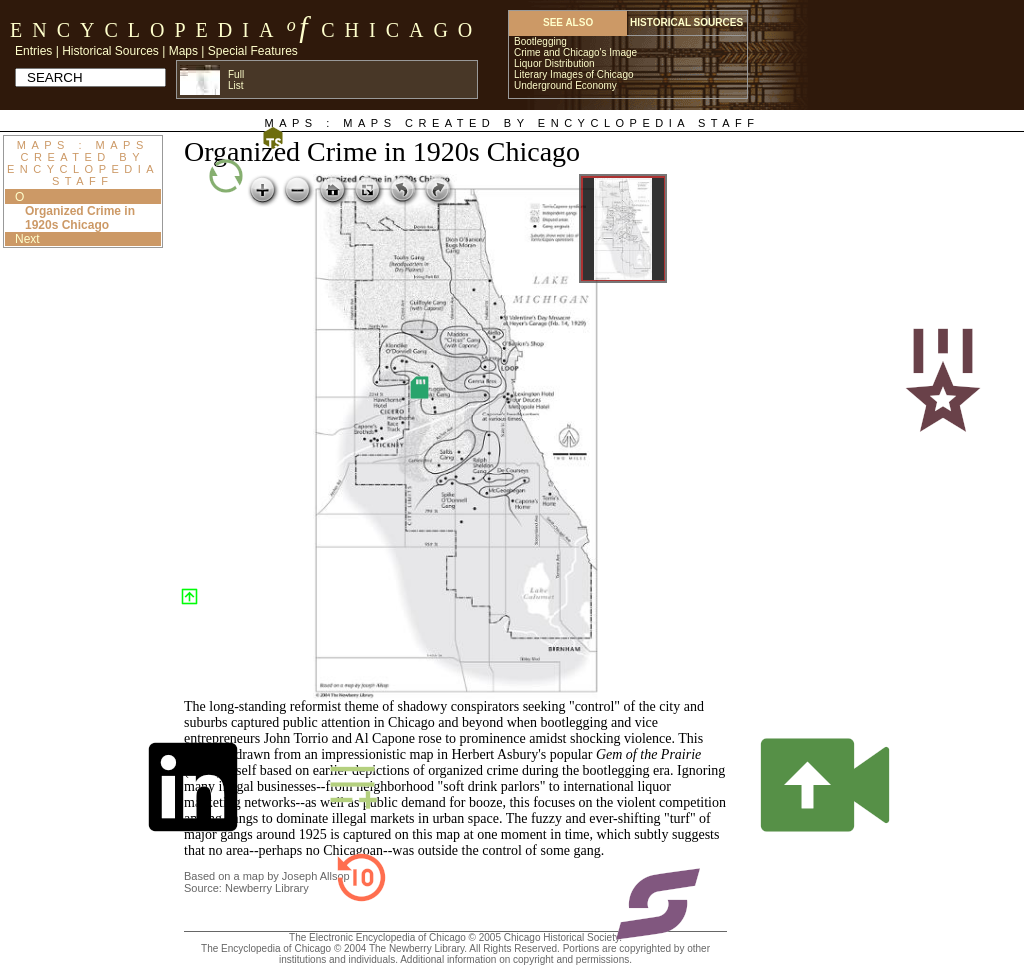 The height and width of the screenshot is (968, 1024). What do you see at coordinates (273, 138) in the screenshot?
I see `ts-node runtime environment logo` at bounding box center [273, 138].